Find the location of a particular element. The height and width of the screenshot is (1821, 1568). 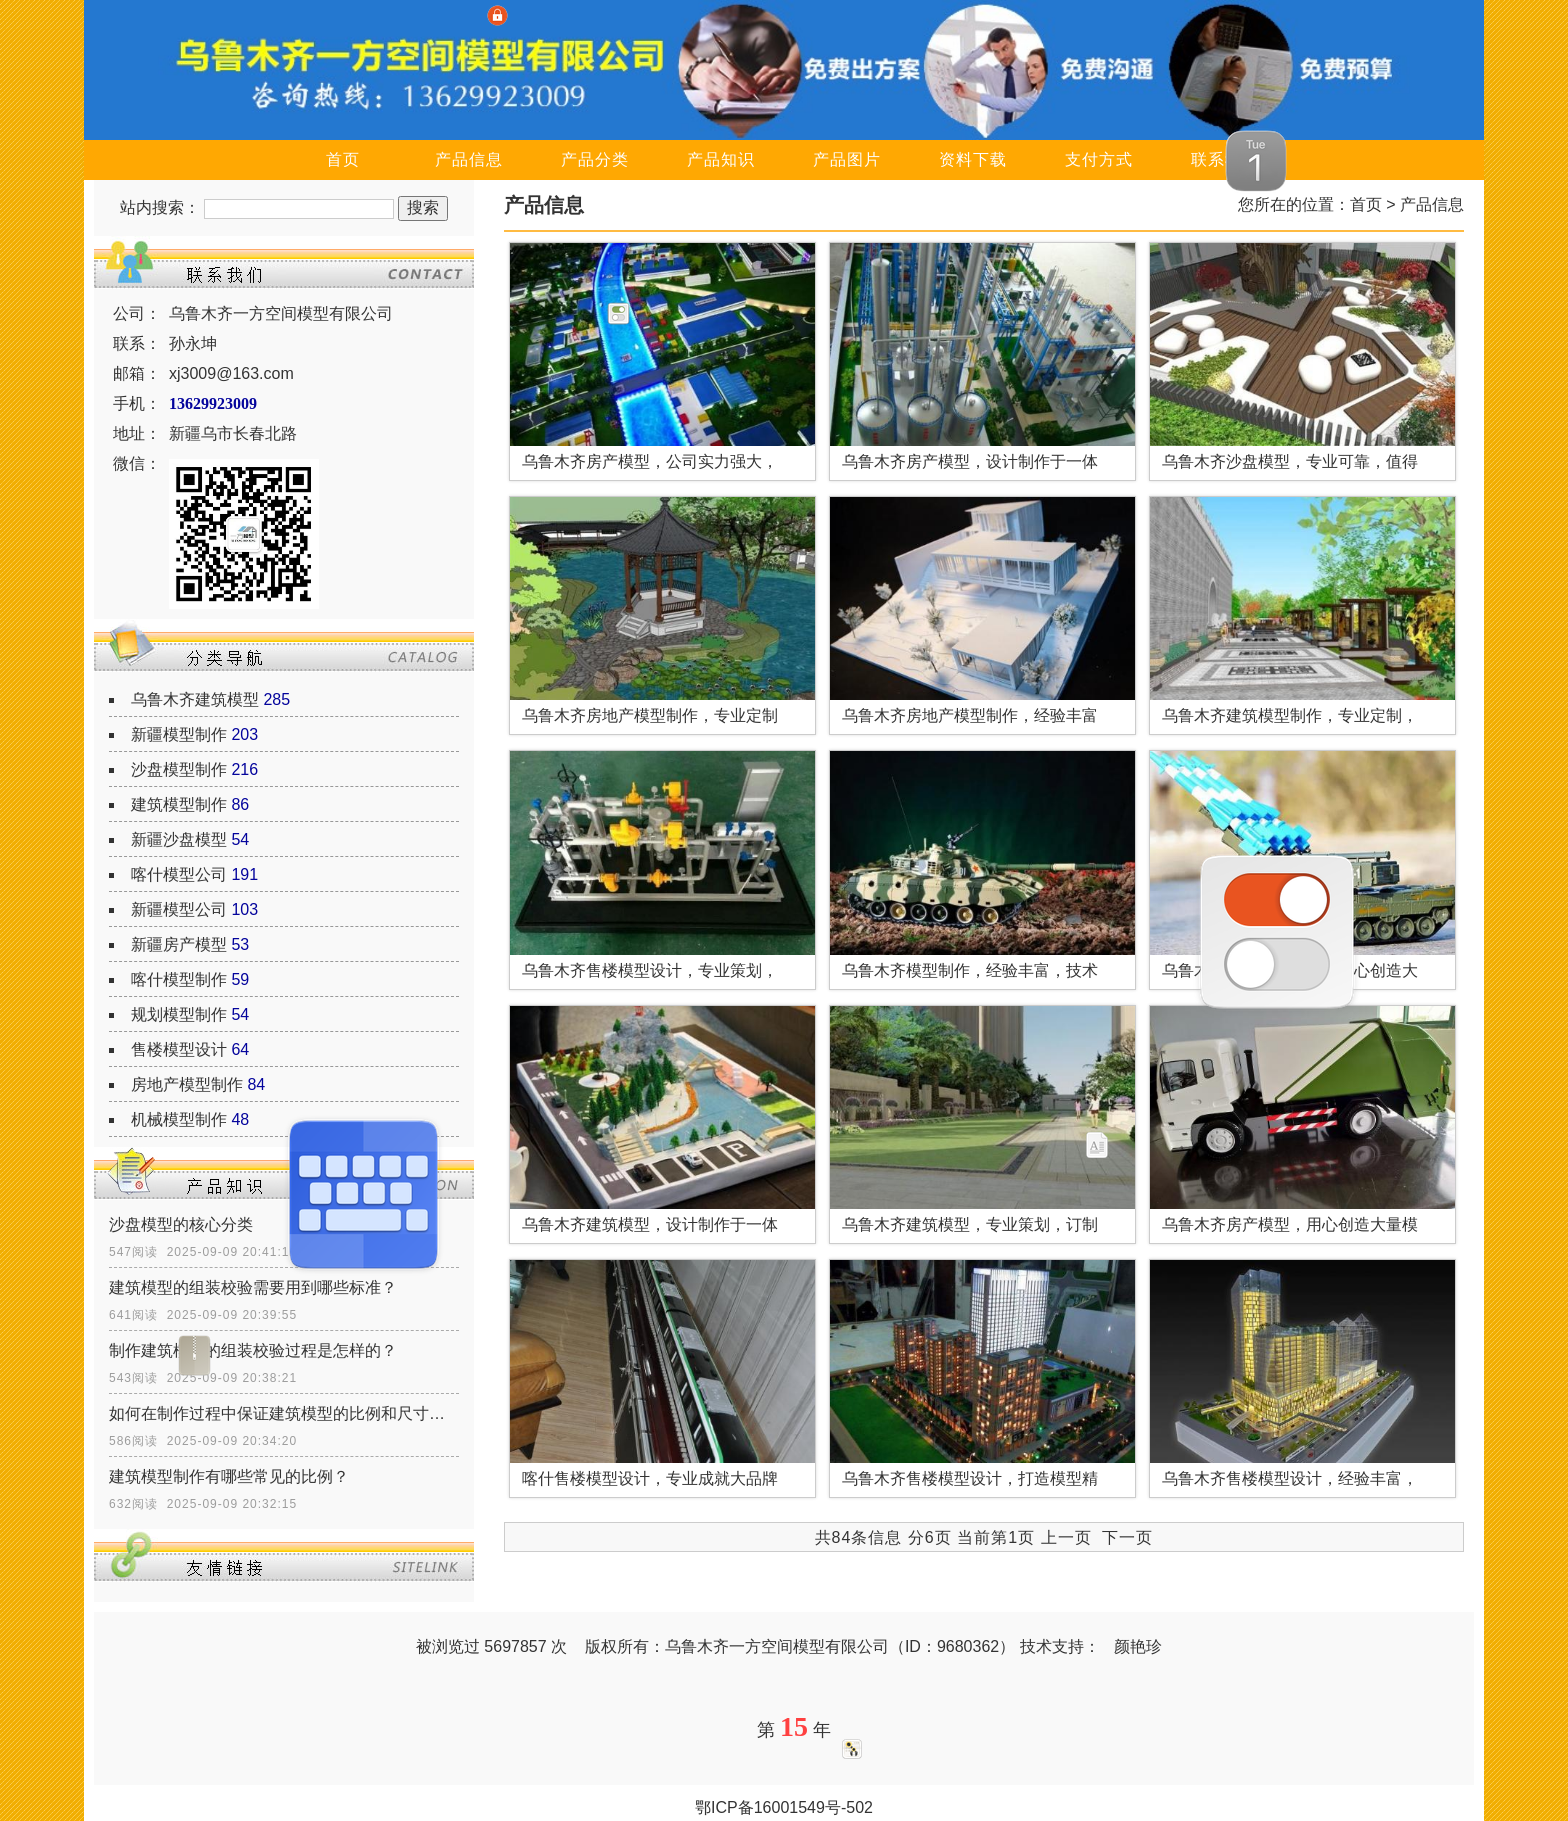

open the archive manager application is located at coordinates (194, 1355).